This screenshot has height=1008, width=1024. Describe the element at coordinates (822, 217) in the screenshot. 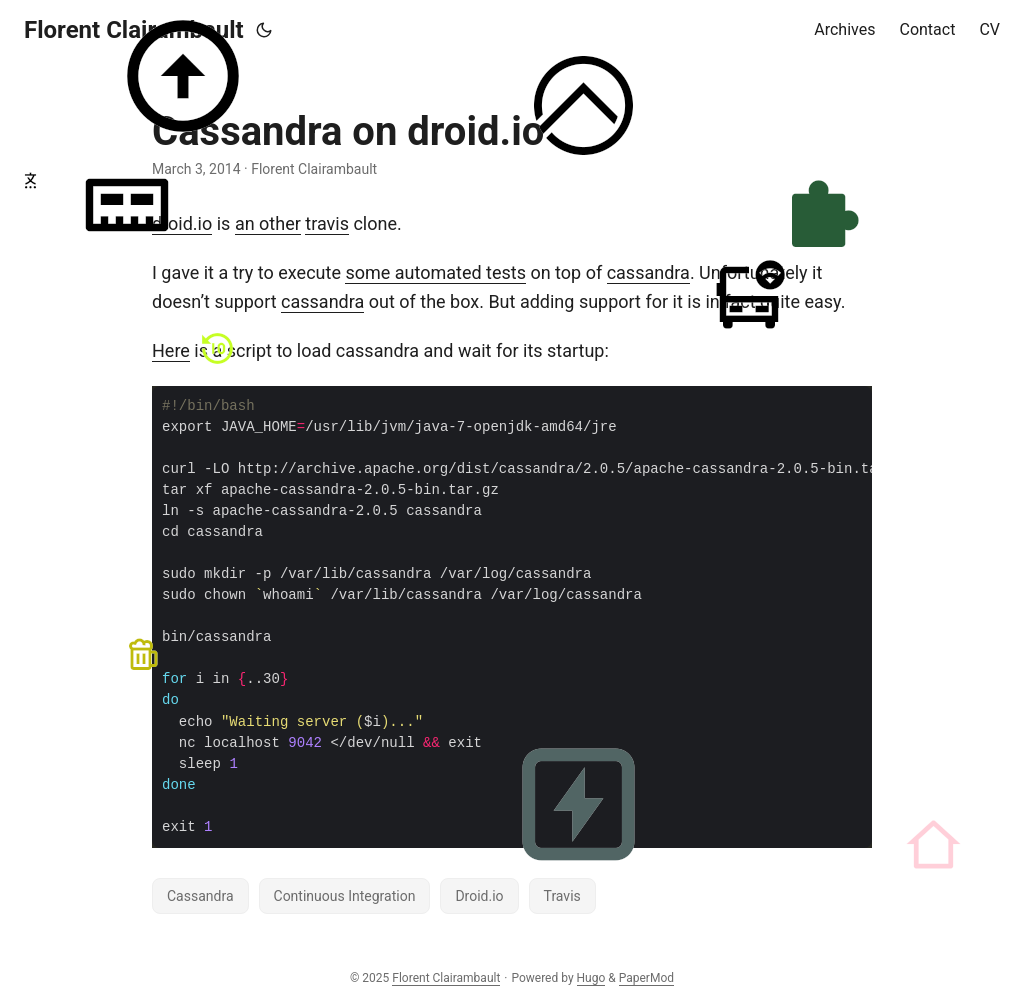

I see `access plugins or extensions` at that location.